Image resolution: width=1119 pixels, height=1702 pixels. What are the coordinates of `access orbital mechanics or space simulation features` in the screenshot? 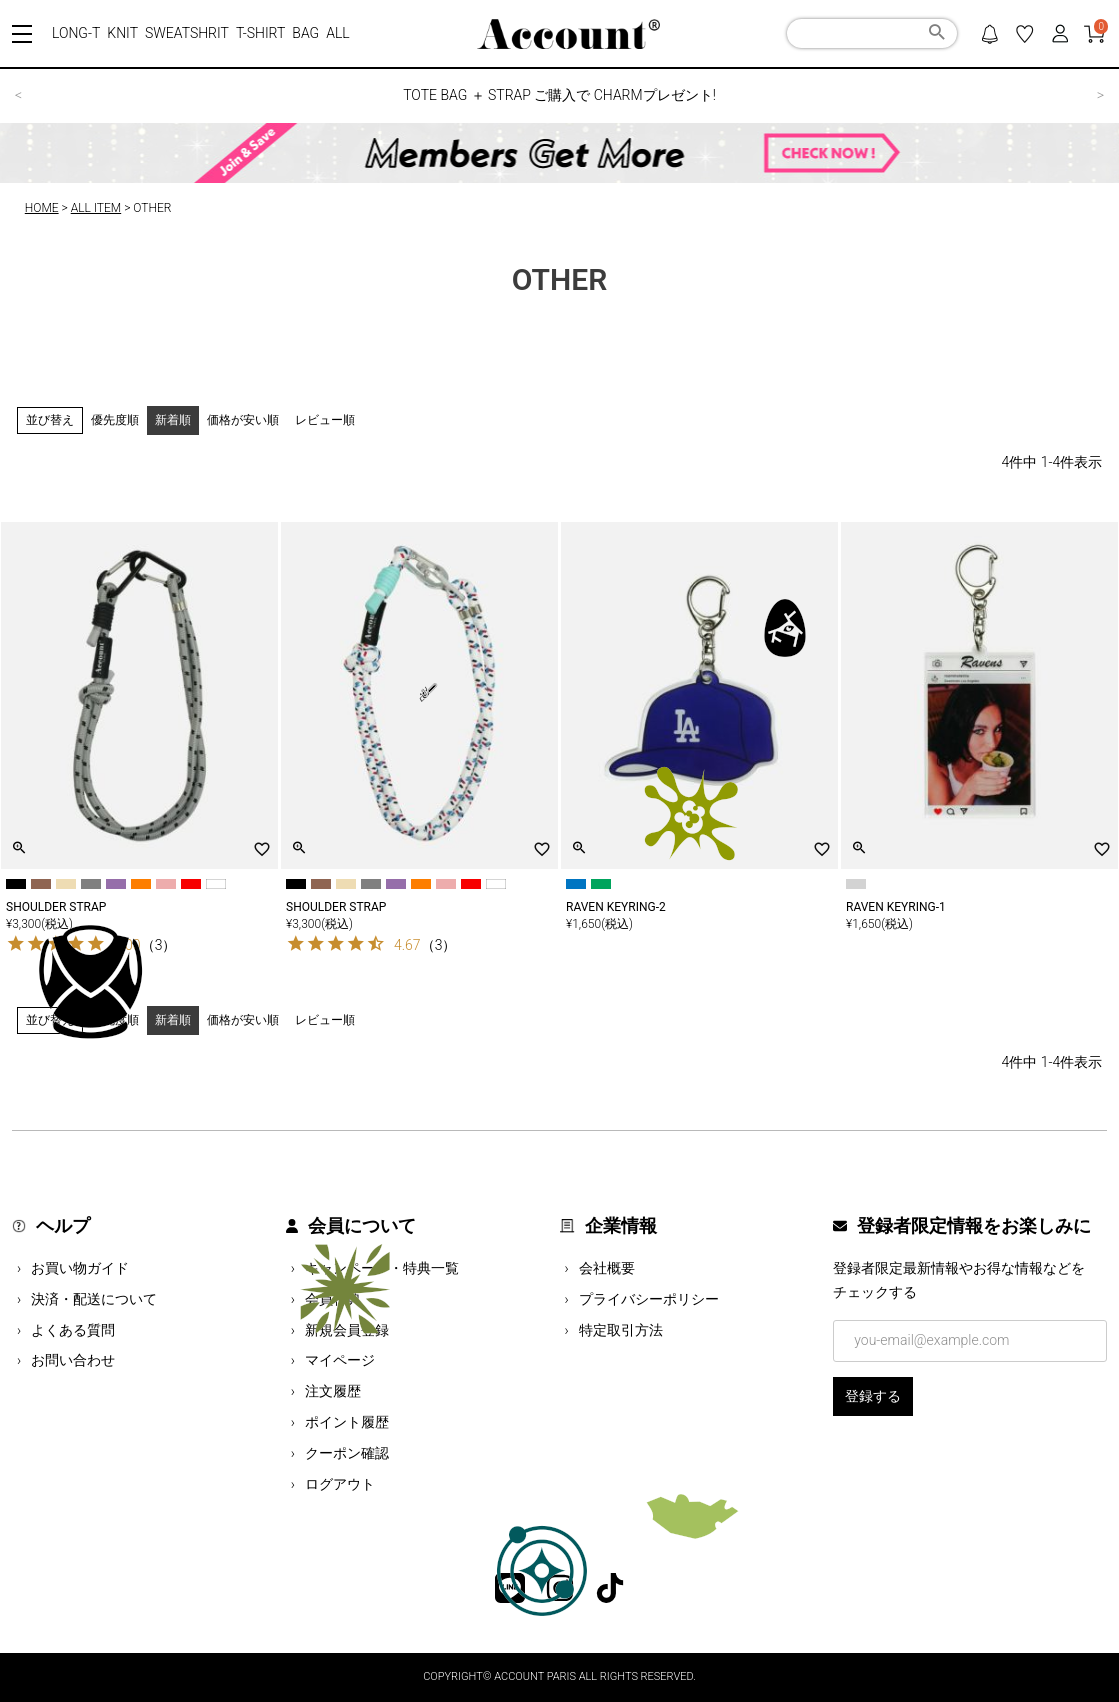 It's located at (542, 1571).